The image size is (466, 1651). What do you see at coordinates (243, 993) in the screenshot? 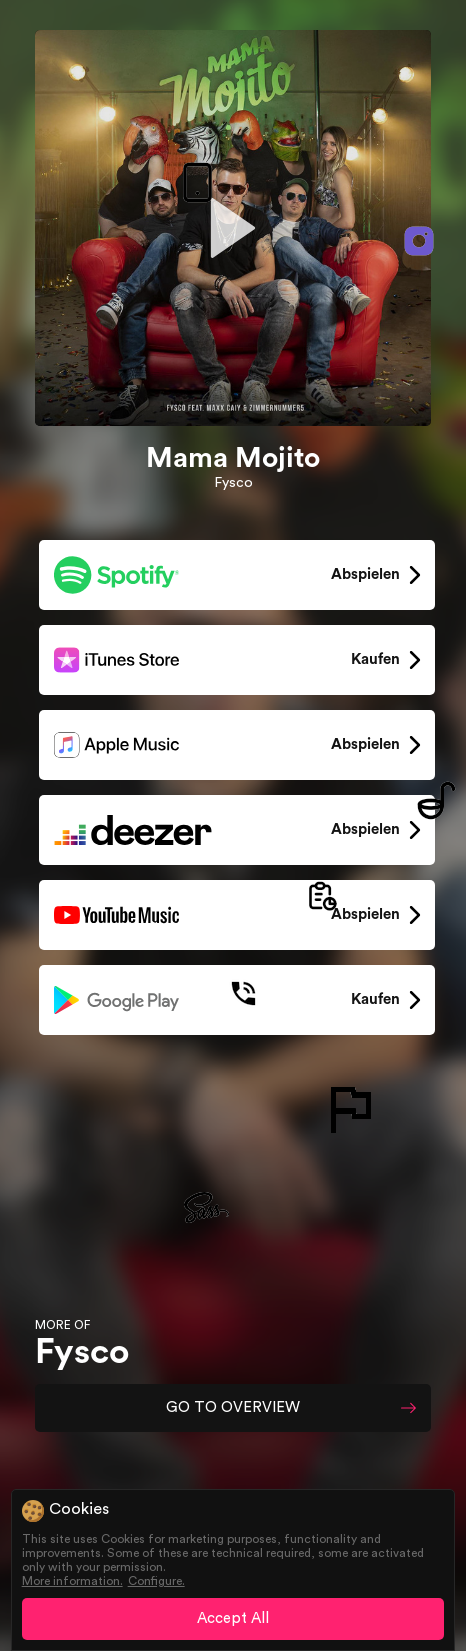
I see `indicates an active phone call in progress` at bounding box center [243, 993].